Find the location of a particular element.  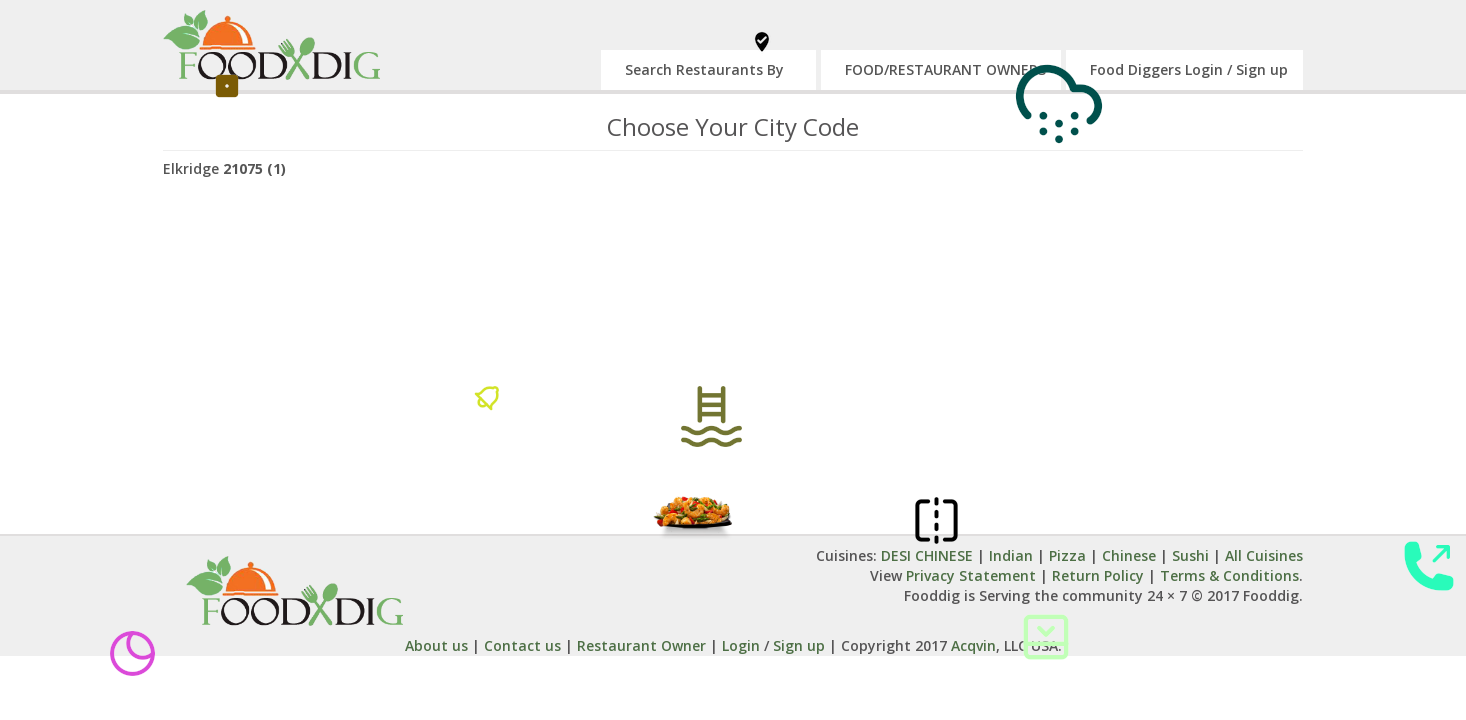

indicates swimming pool amenity available is located at coordinates (711, 416).